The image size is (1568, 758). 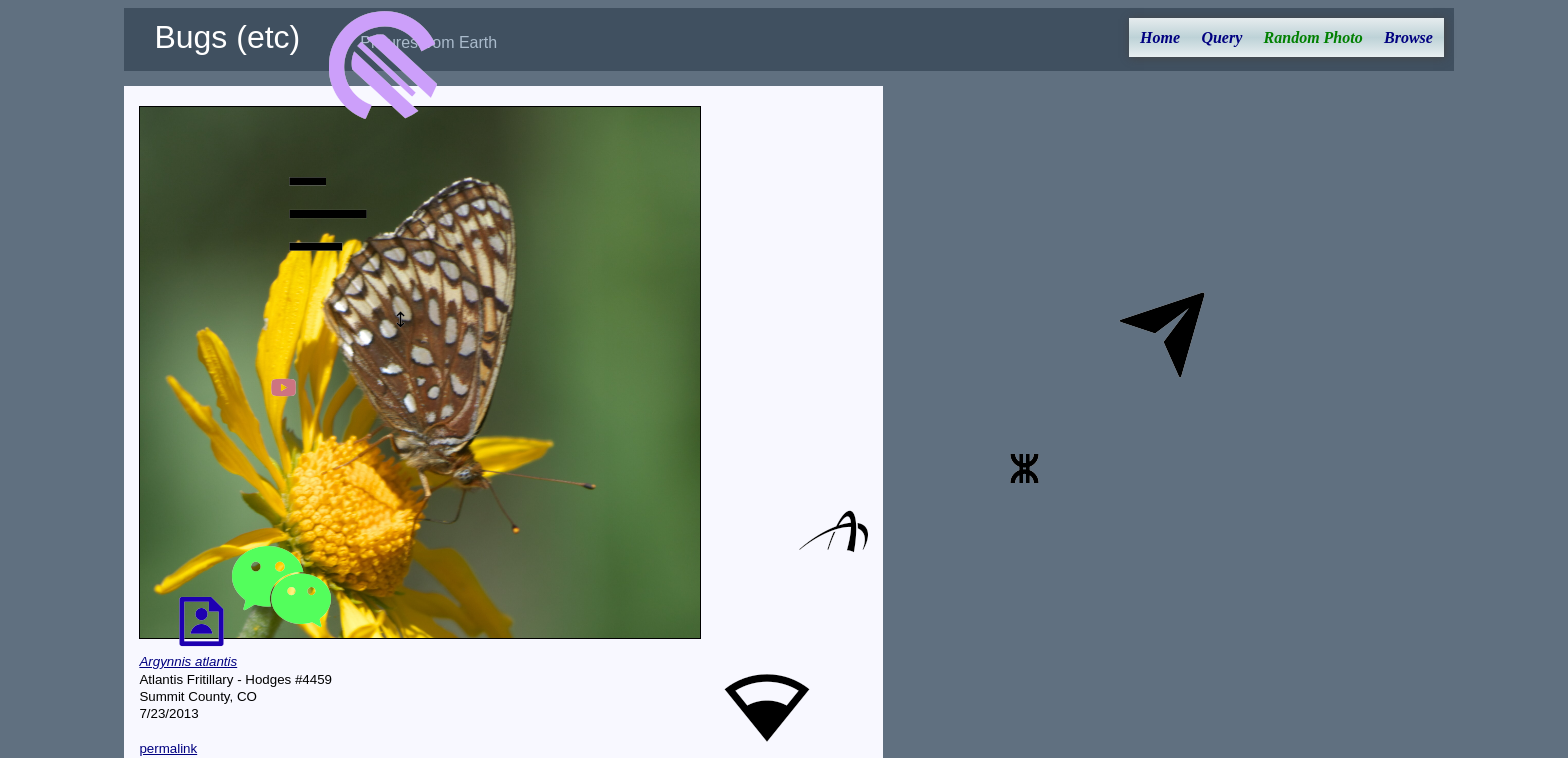 What do you see at coordinates (283, 387) in the screenshot?
I see `open YouTube app` at bounding box center [283, 387].